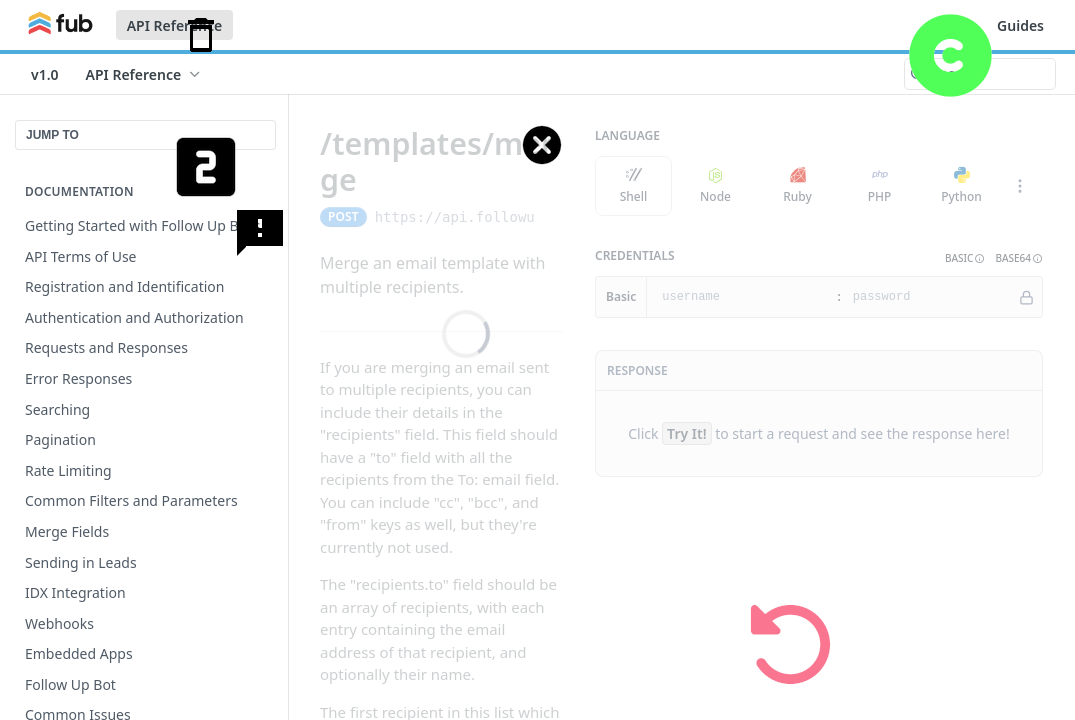 Image resolution: width=1075 pixels, height=720 pixels. Describe the element at coordinates (542, 145) in the screenshot. I see `cancel or close the current action` at that location.